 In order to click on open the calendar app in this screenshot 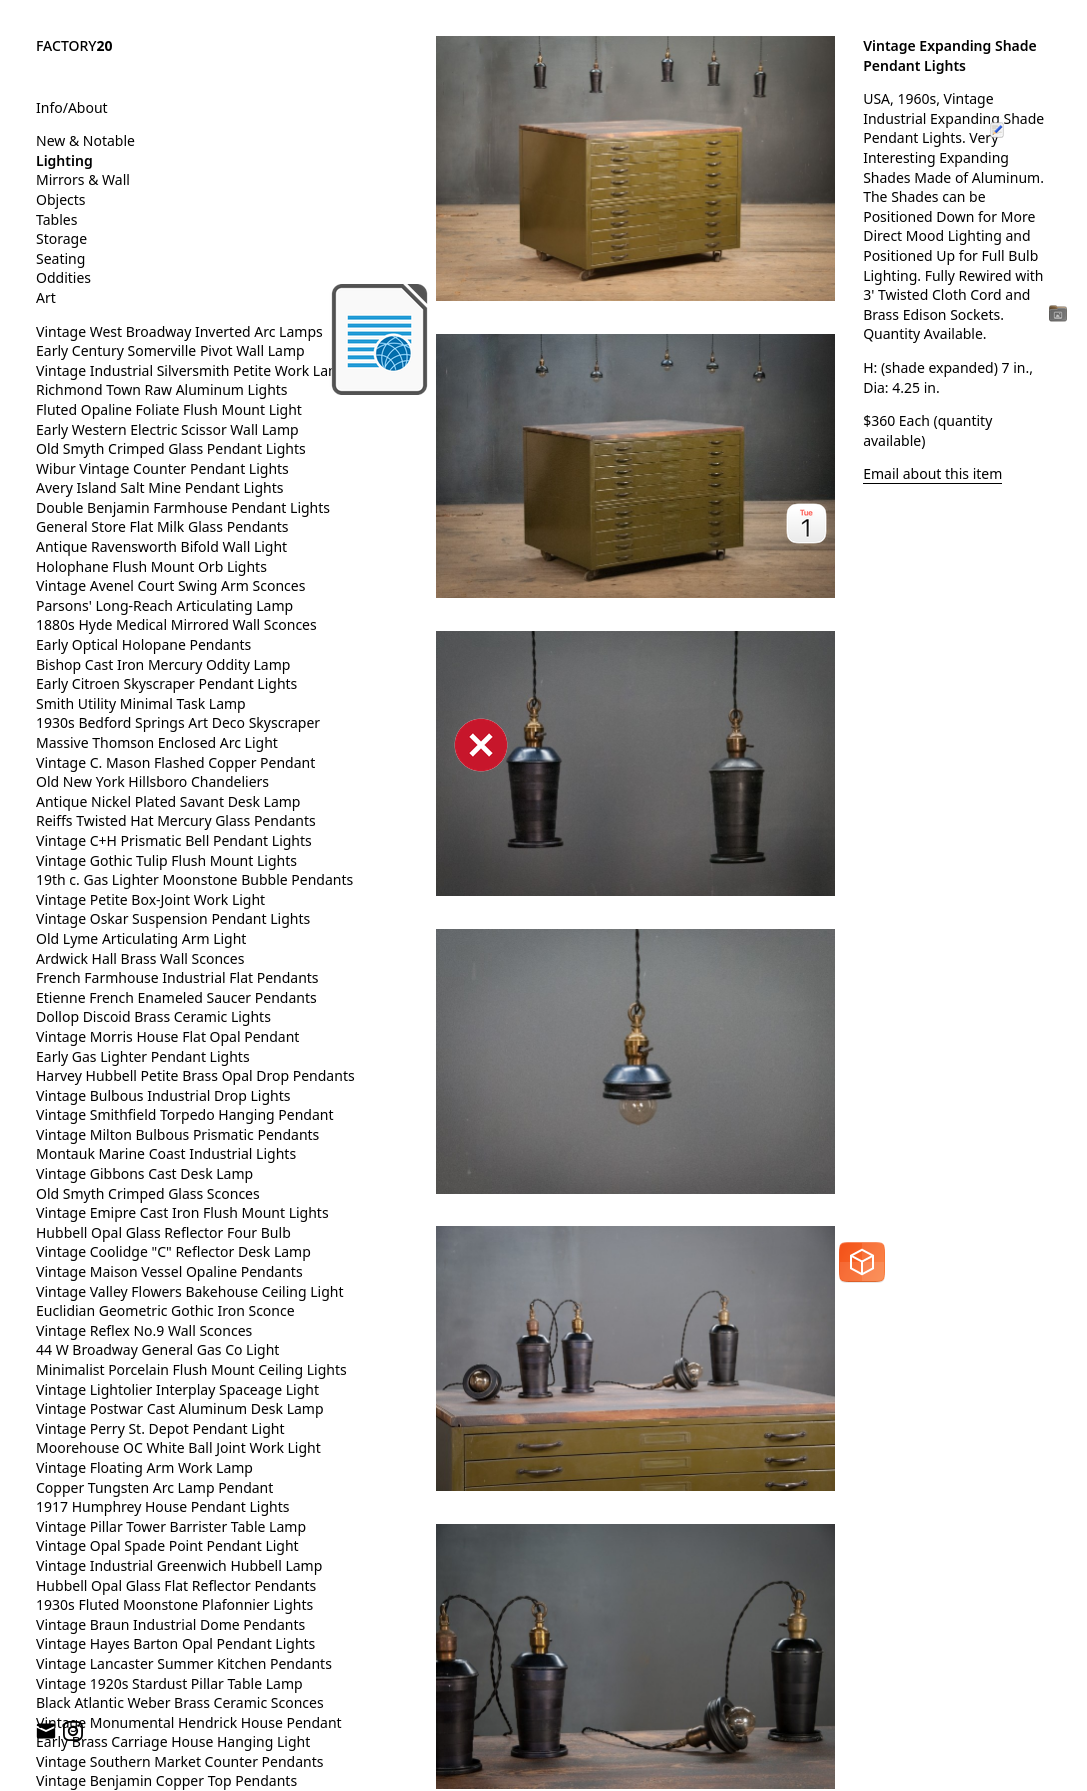, I will do `click(806, 523)`.